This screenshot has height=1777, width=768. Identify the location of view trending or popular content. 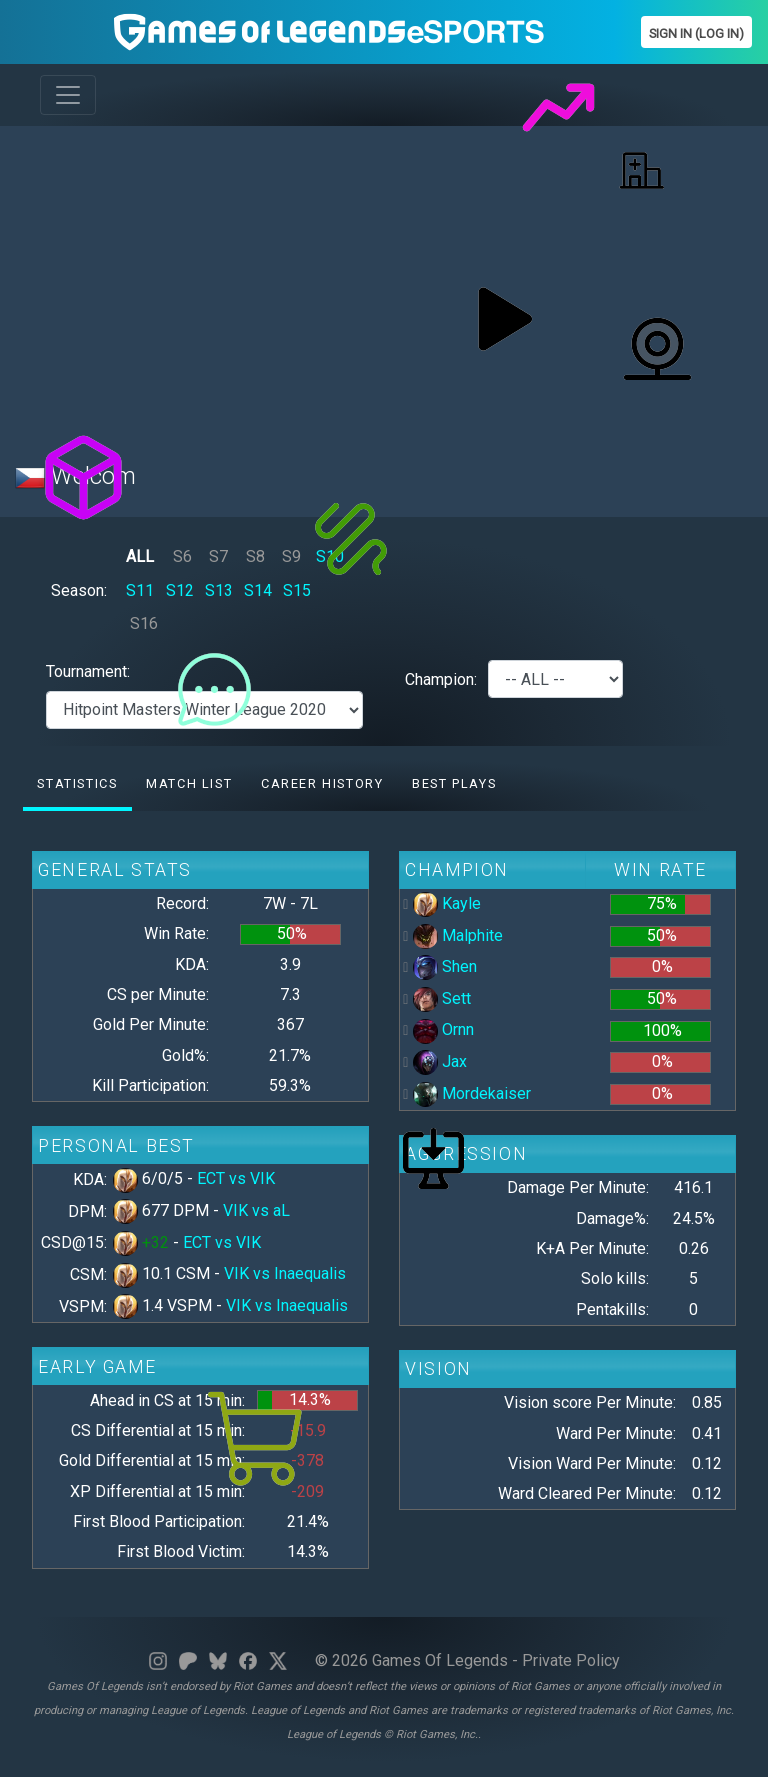
(558, 107).